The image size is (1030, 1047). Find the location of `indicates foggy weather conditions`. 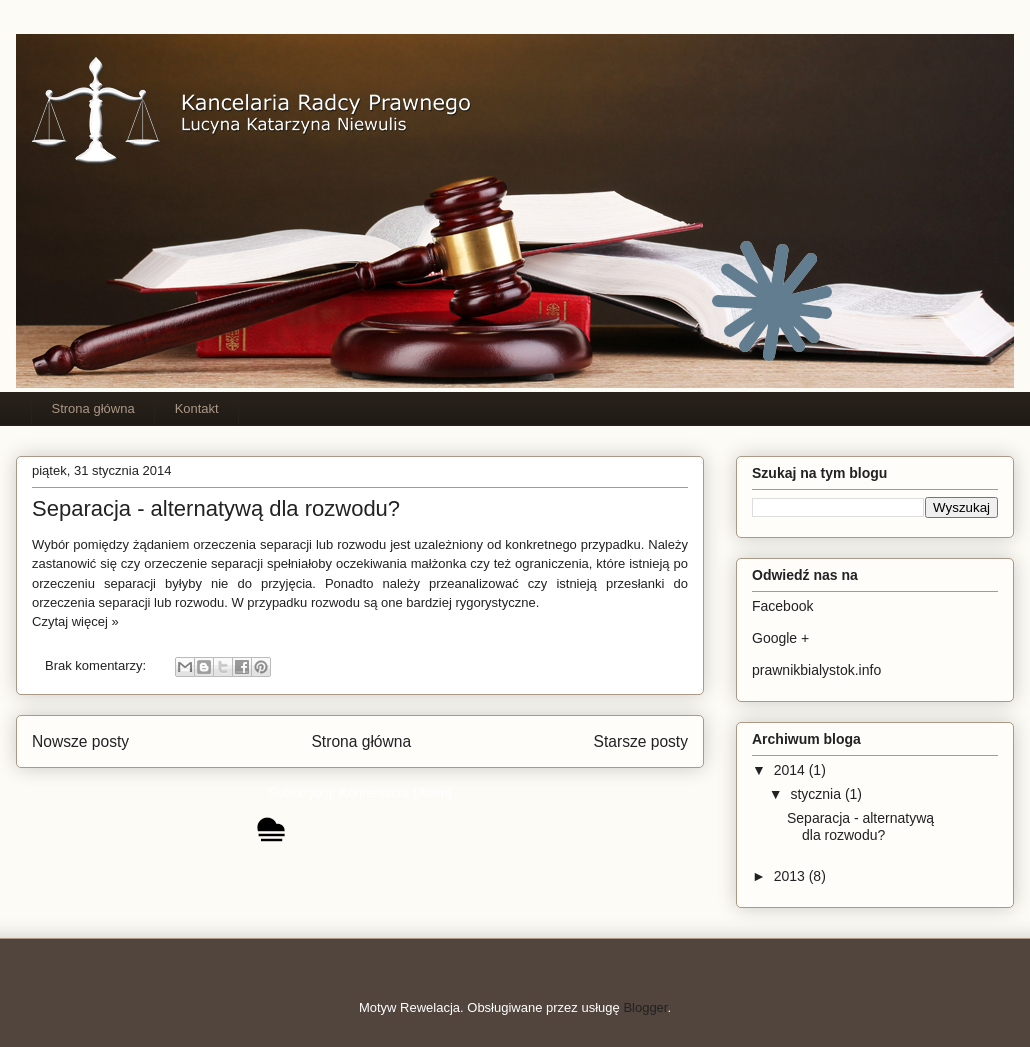

indicates foggy weather conditions is located at coordinates (271, 830).